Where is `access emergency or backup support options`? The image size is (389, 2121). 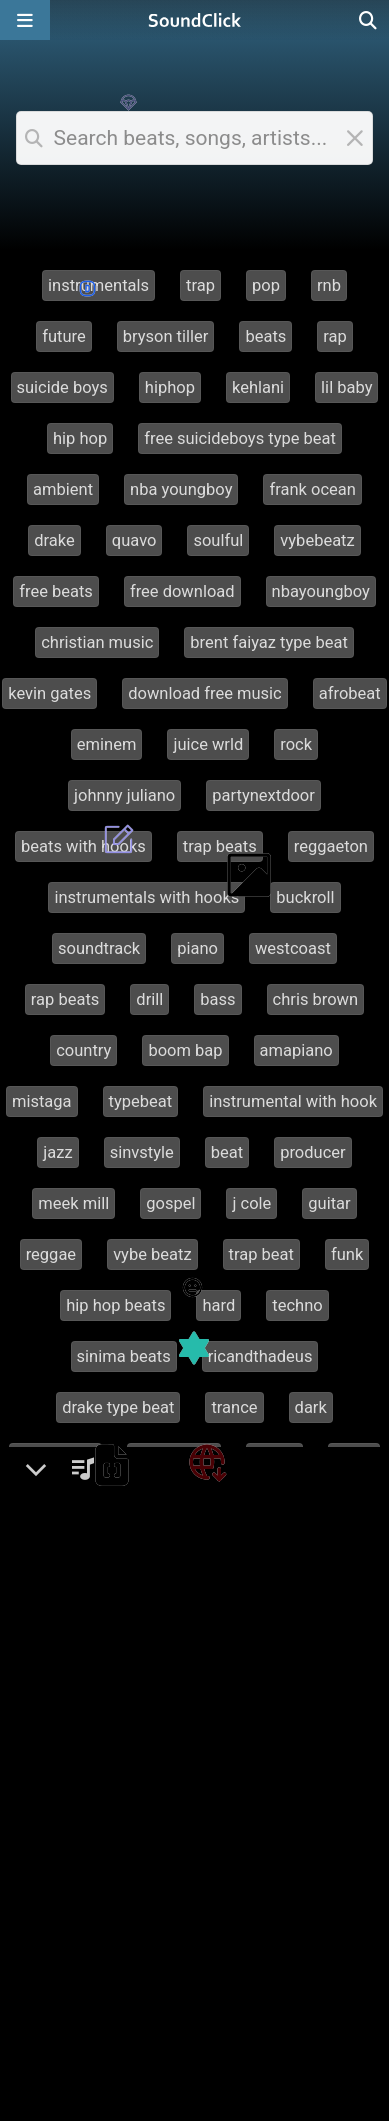
access emergency or backup support options is located at coordinates (128, 102).